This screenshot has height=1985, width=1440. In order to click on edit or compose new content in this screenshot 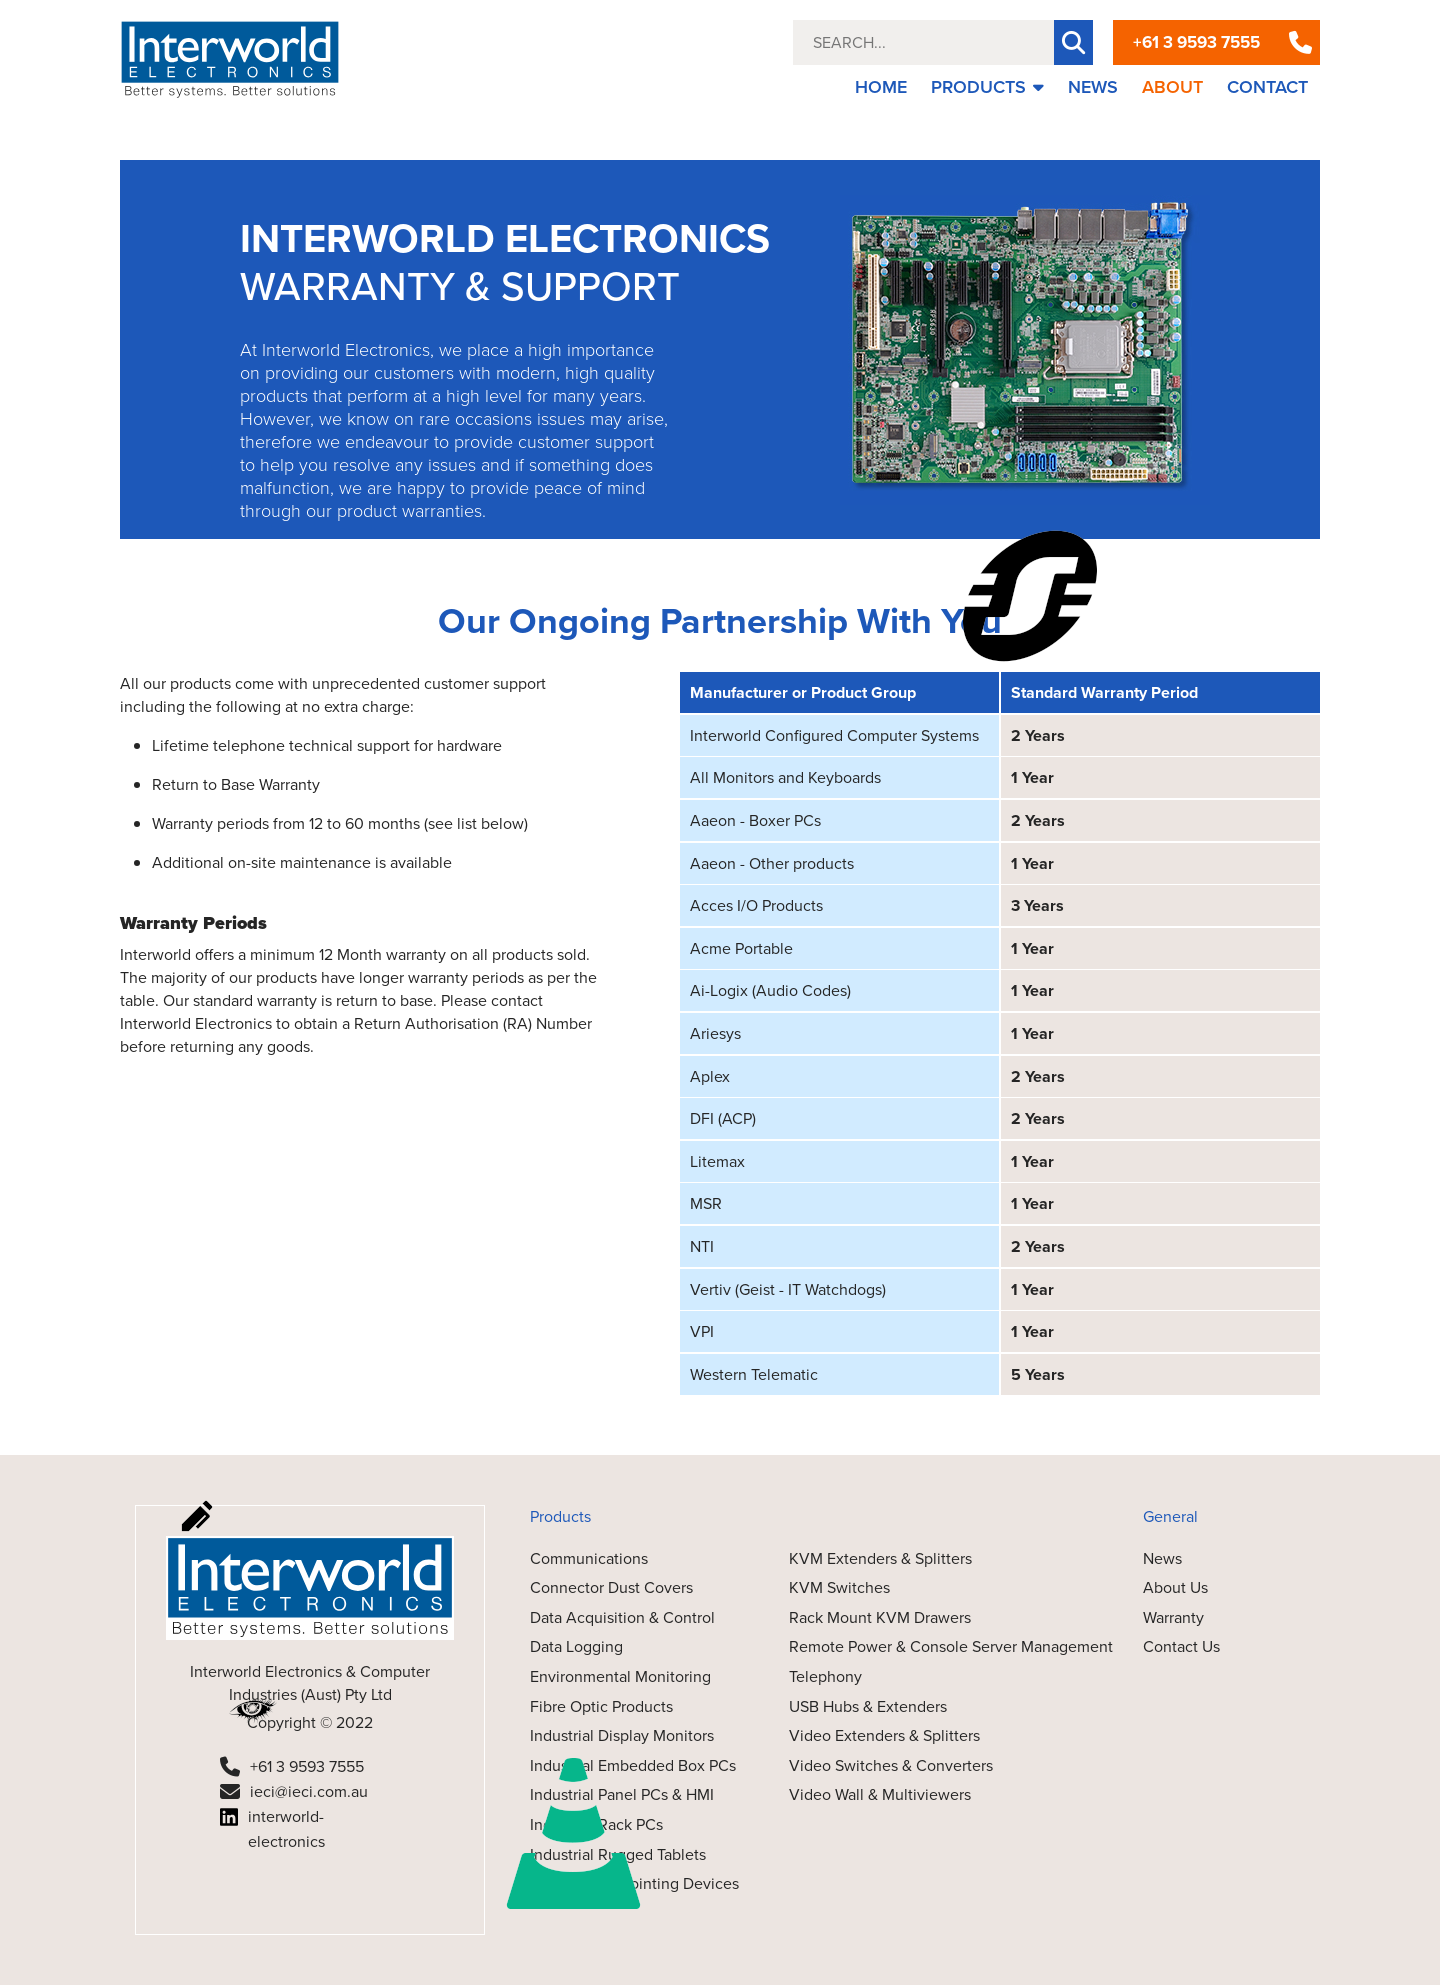, I will do `click(196, 1516)`.